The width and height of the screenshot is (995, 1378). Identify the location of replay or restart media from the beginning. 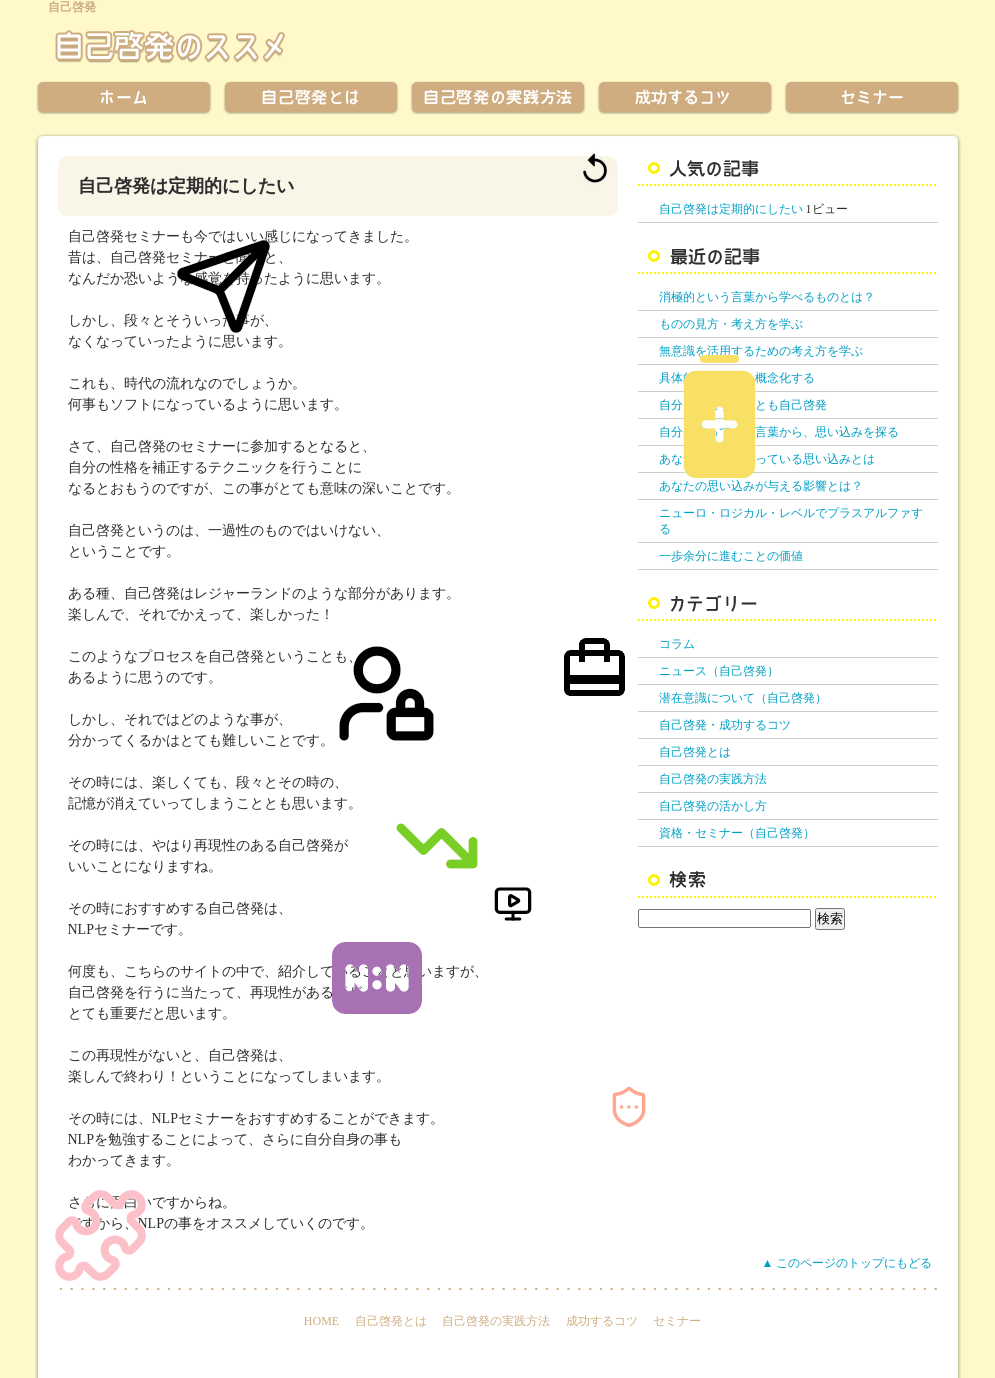
(595, 169).